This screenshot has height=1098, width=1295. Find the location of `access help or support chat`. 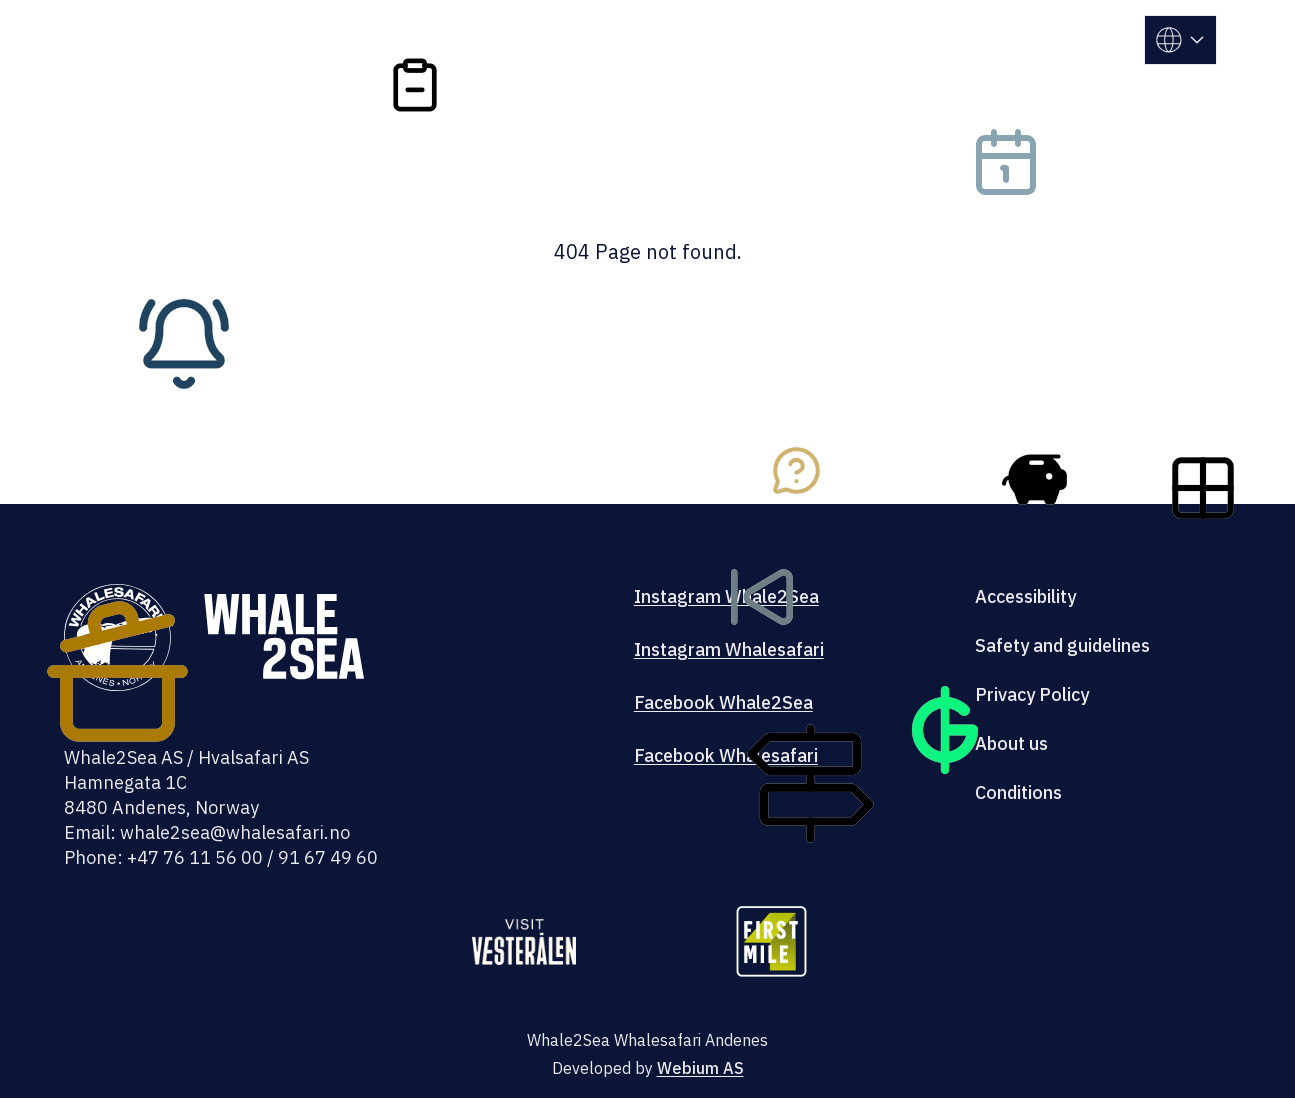

access help or support chat is located at coordinates (796, 470).